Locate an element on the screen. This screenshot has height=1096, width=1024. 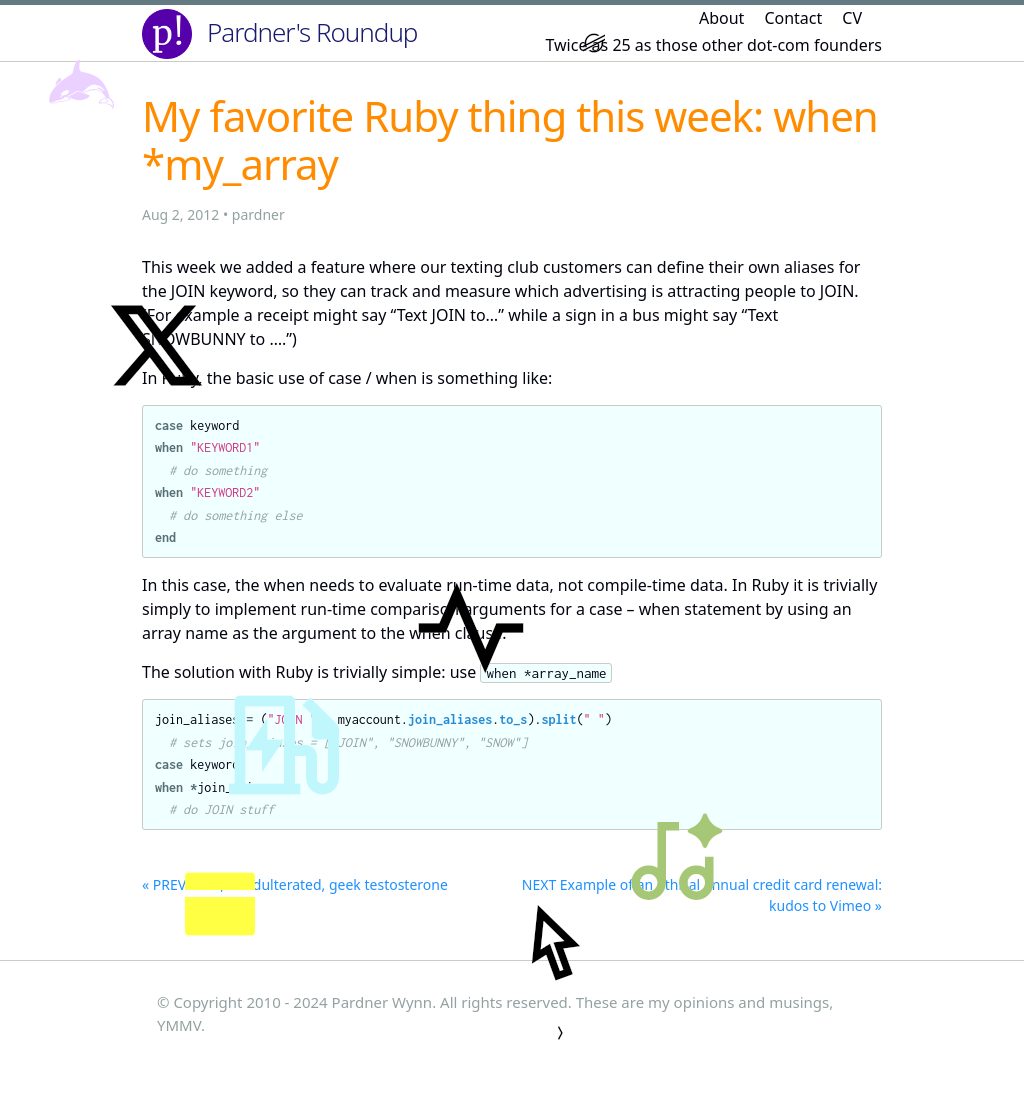
apache hbase database platform logo is located at coordinates (81, 84).